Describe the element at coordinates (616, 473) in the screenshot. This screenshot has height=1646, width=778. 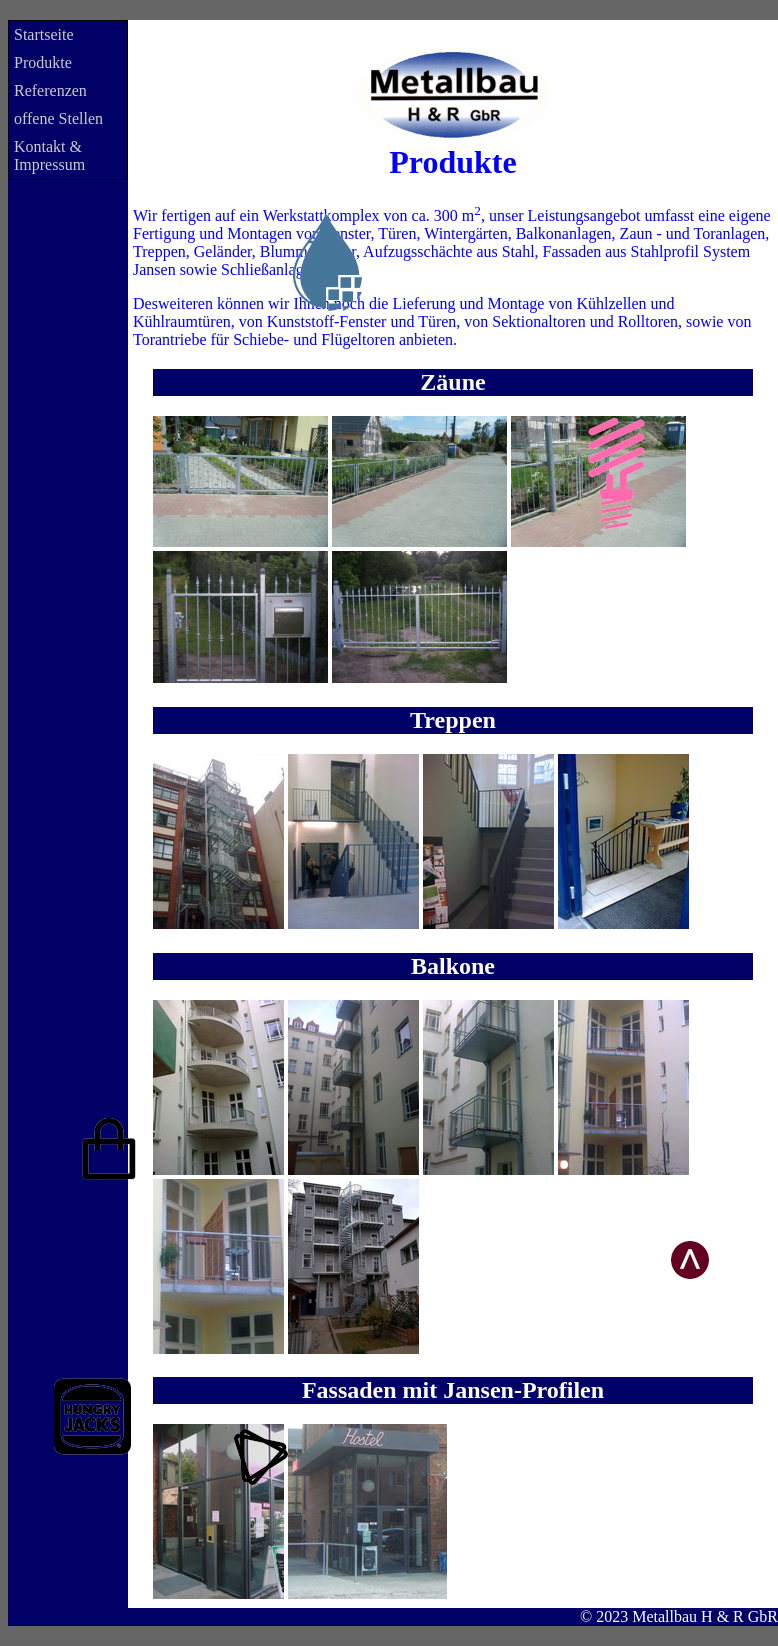
I see `lumen technologies company logo` at that location.